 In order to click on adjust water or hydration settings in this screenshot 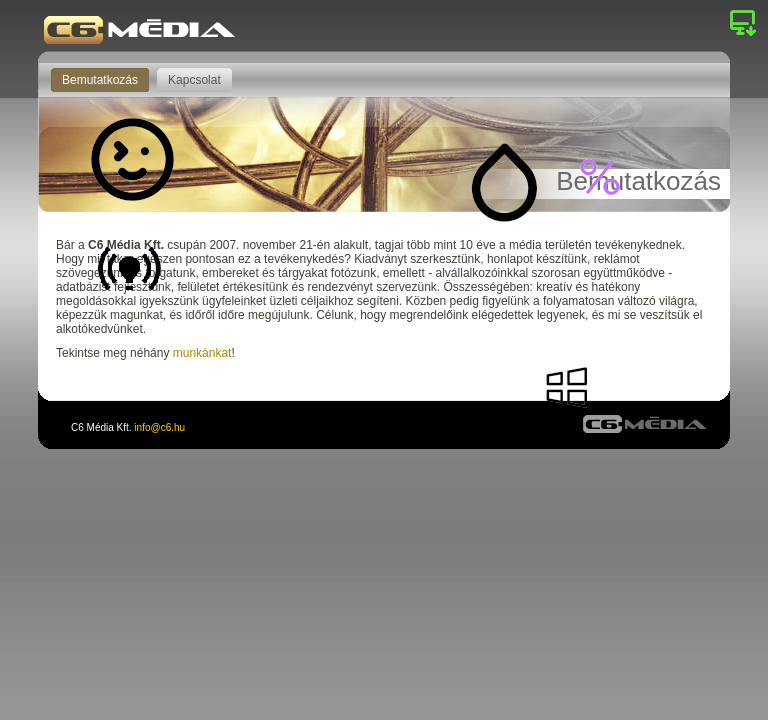, I will do `click(504, 182)`.